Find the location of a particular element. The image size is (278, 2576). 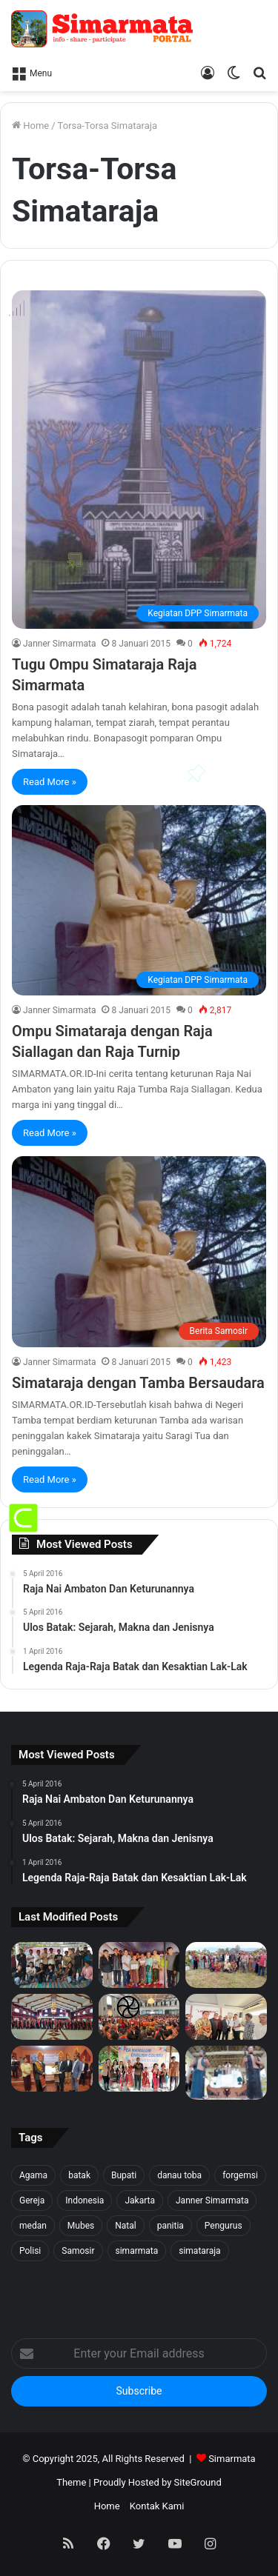

pin an item to keep it visible is located at coordinates (196, 774).